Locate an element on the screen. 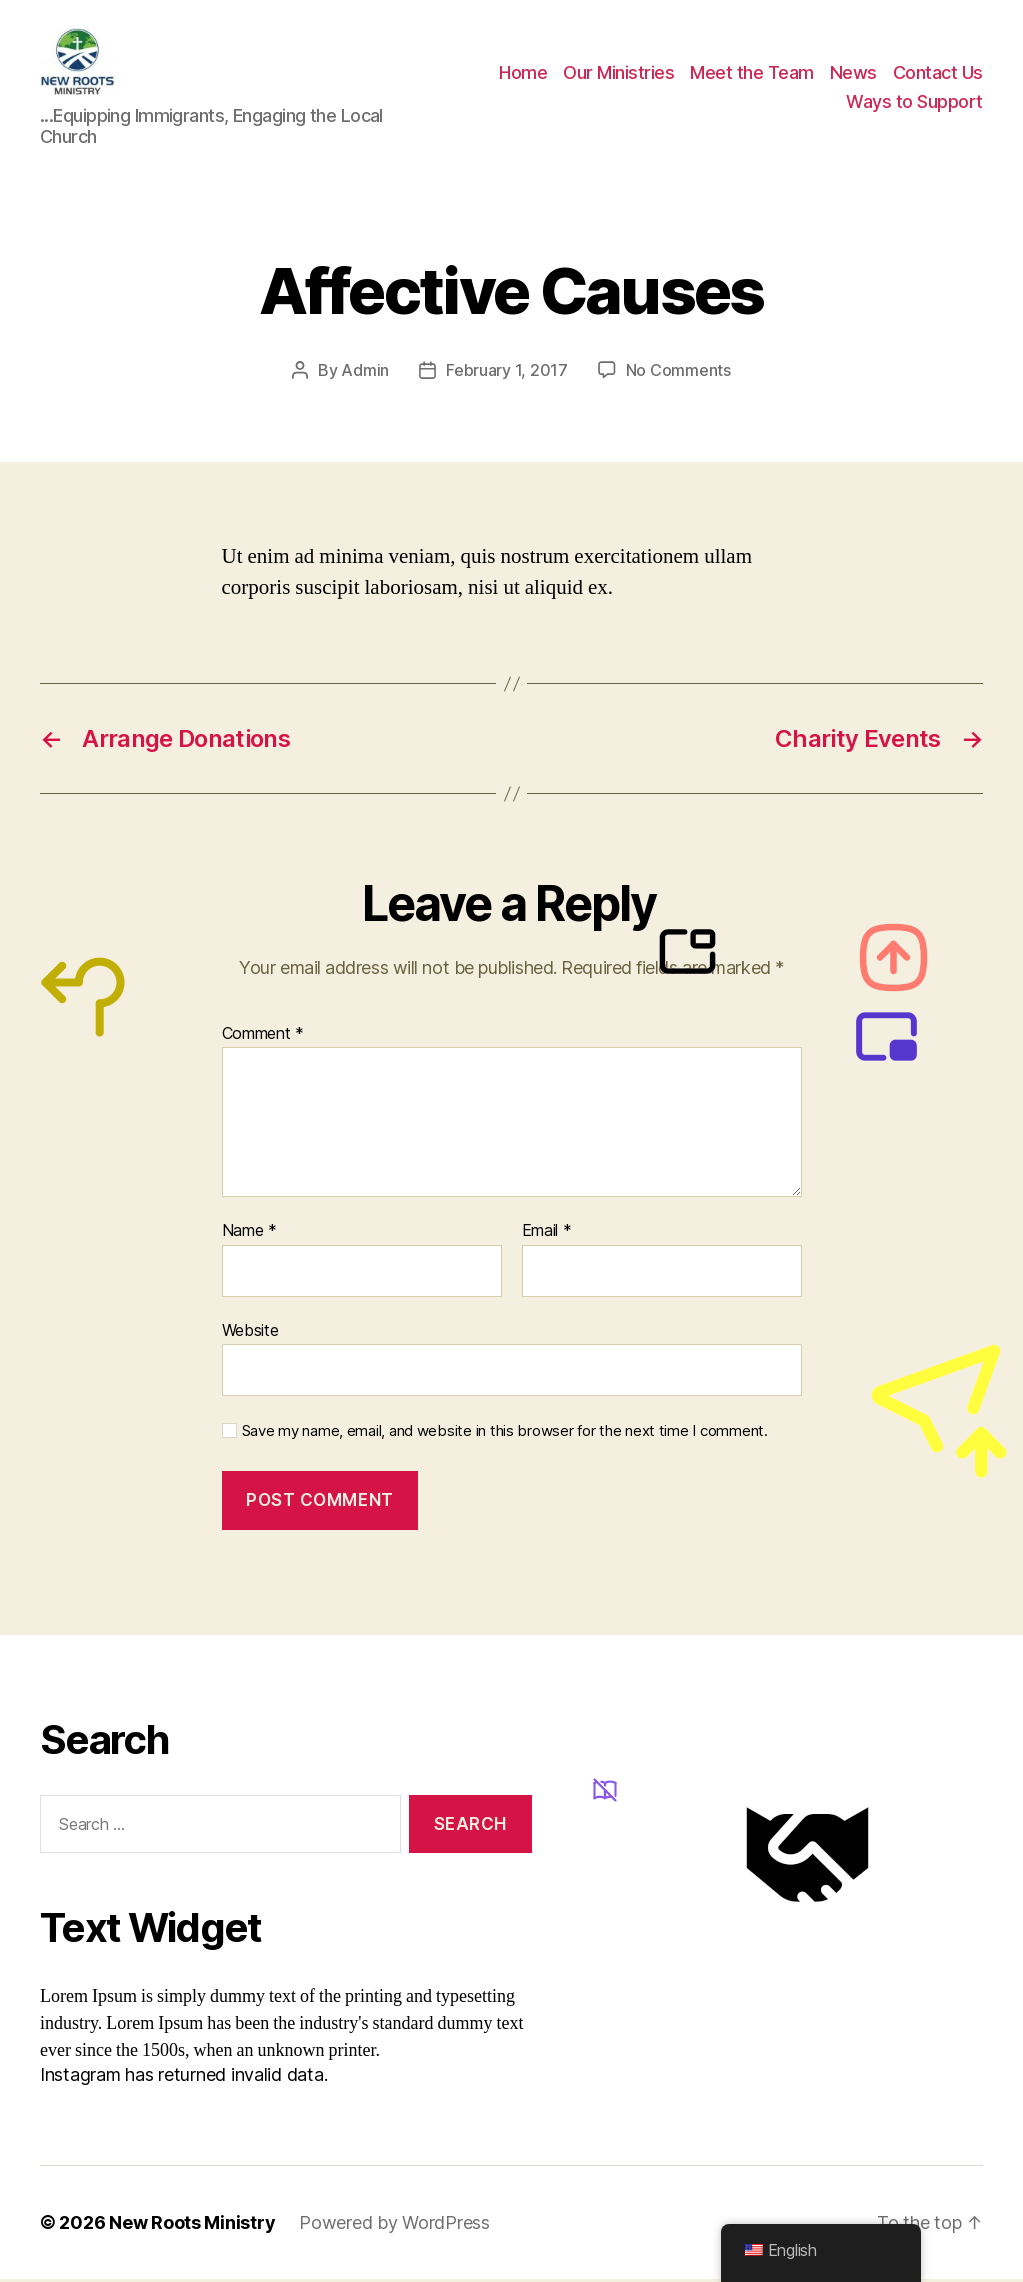 This screenshot has height=2282, width=1023. indicates a partnership or collaboration is located at coordinates (807, 1854).